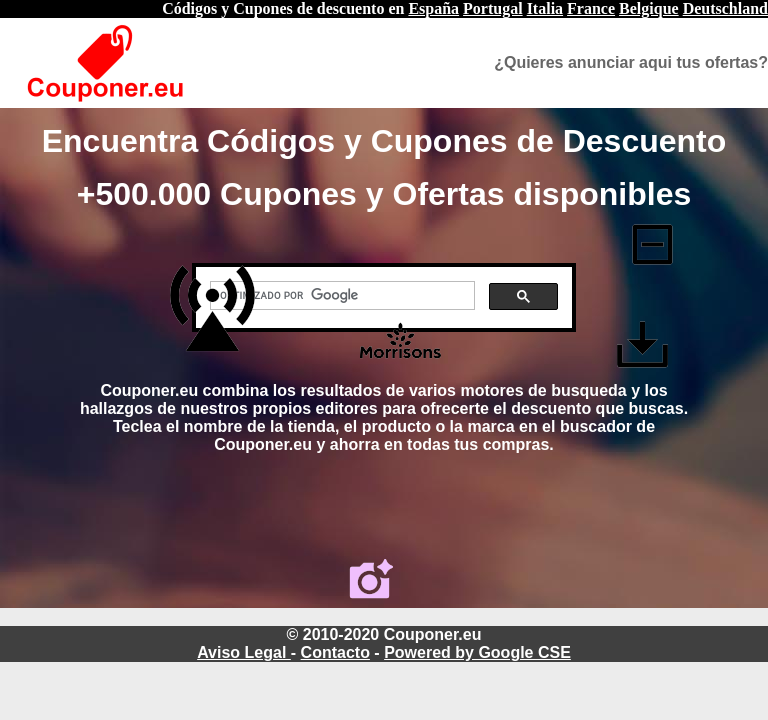 The height and width of the screenshot is (720, 768). What do you see at coordinates (652, 244) in the screenshot?
I see `indicates a partially selected state in a list` at bounding box center [652, 244].